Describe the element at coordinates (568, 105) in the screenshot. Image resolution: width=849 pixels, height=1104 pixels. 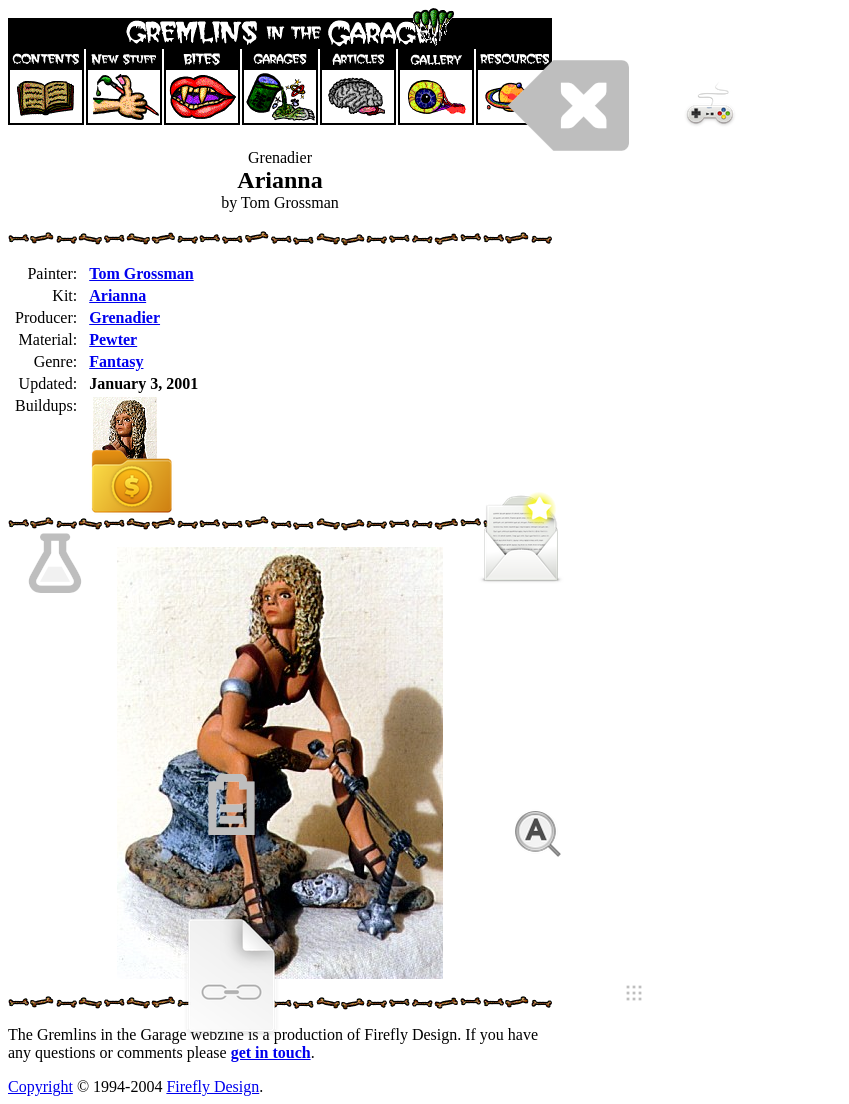
I see `clear or remove a tag` at that location.